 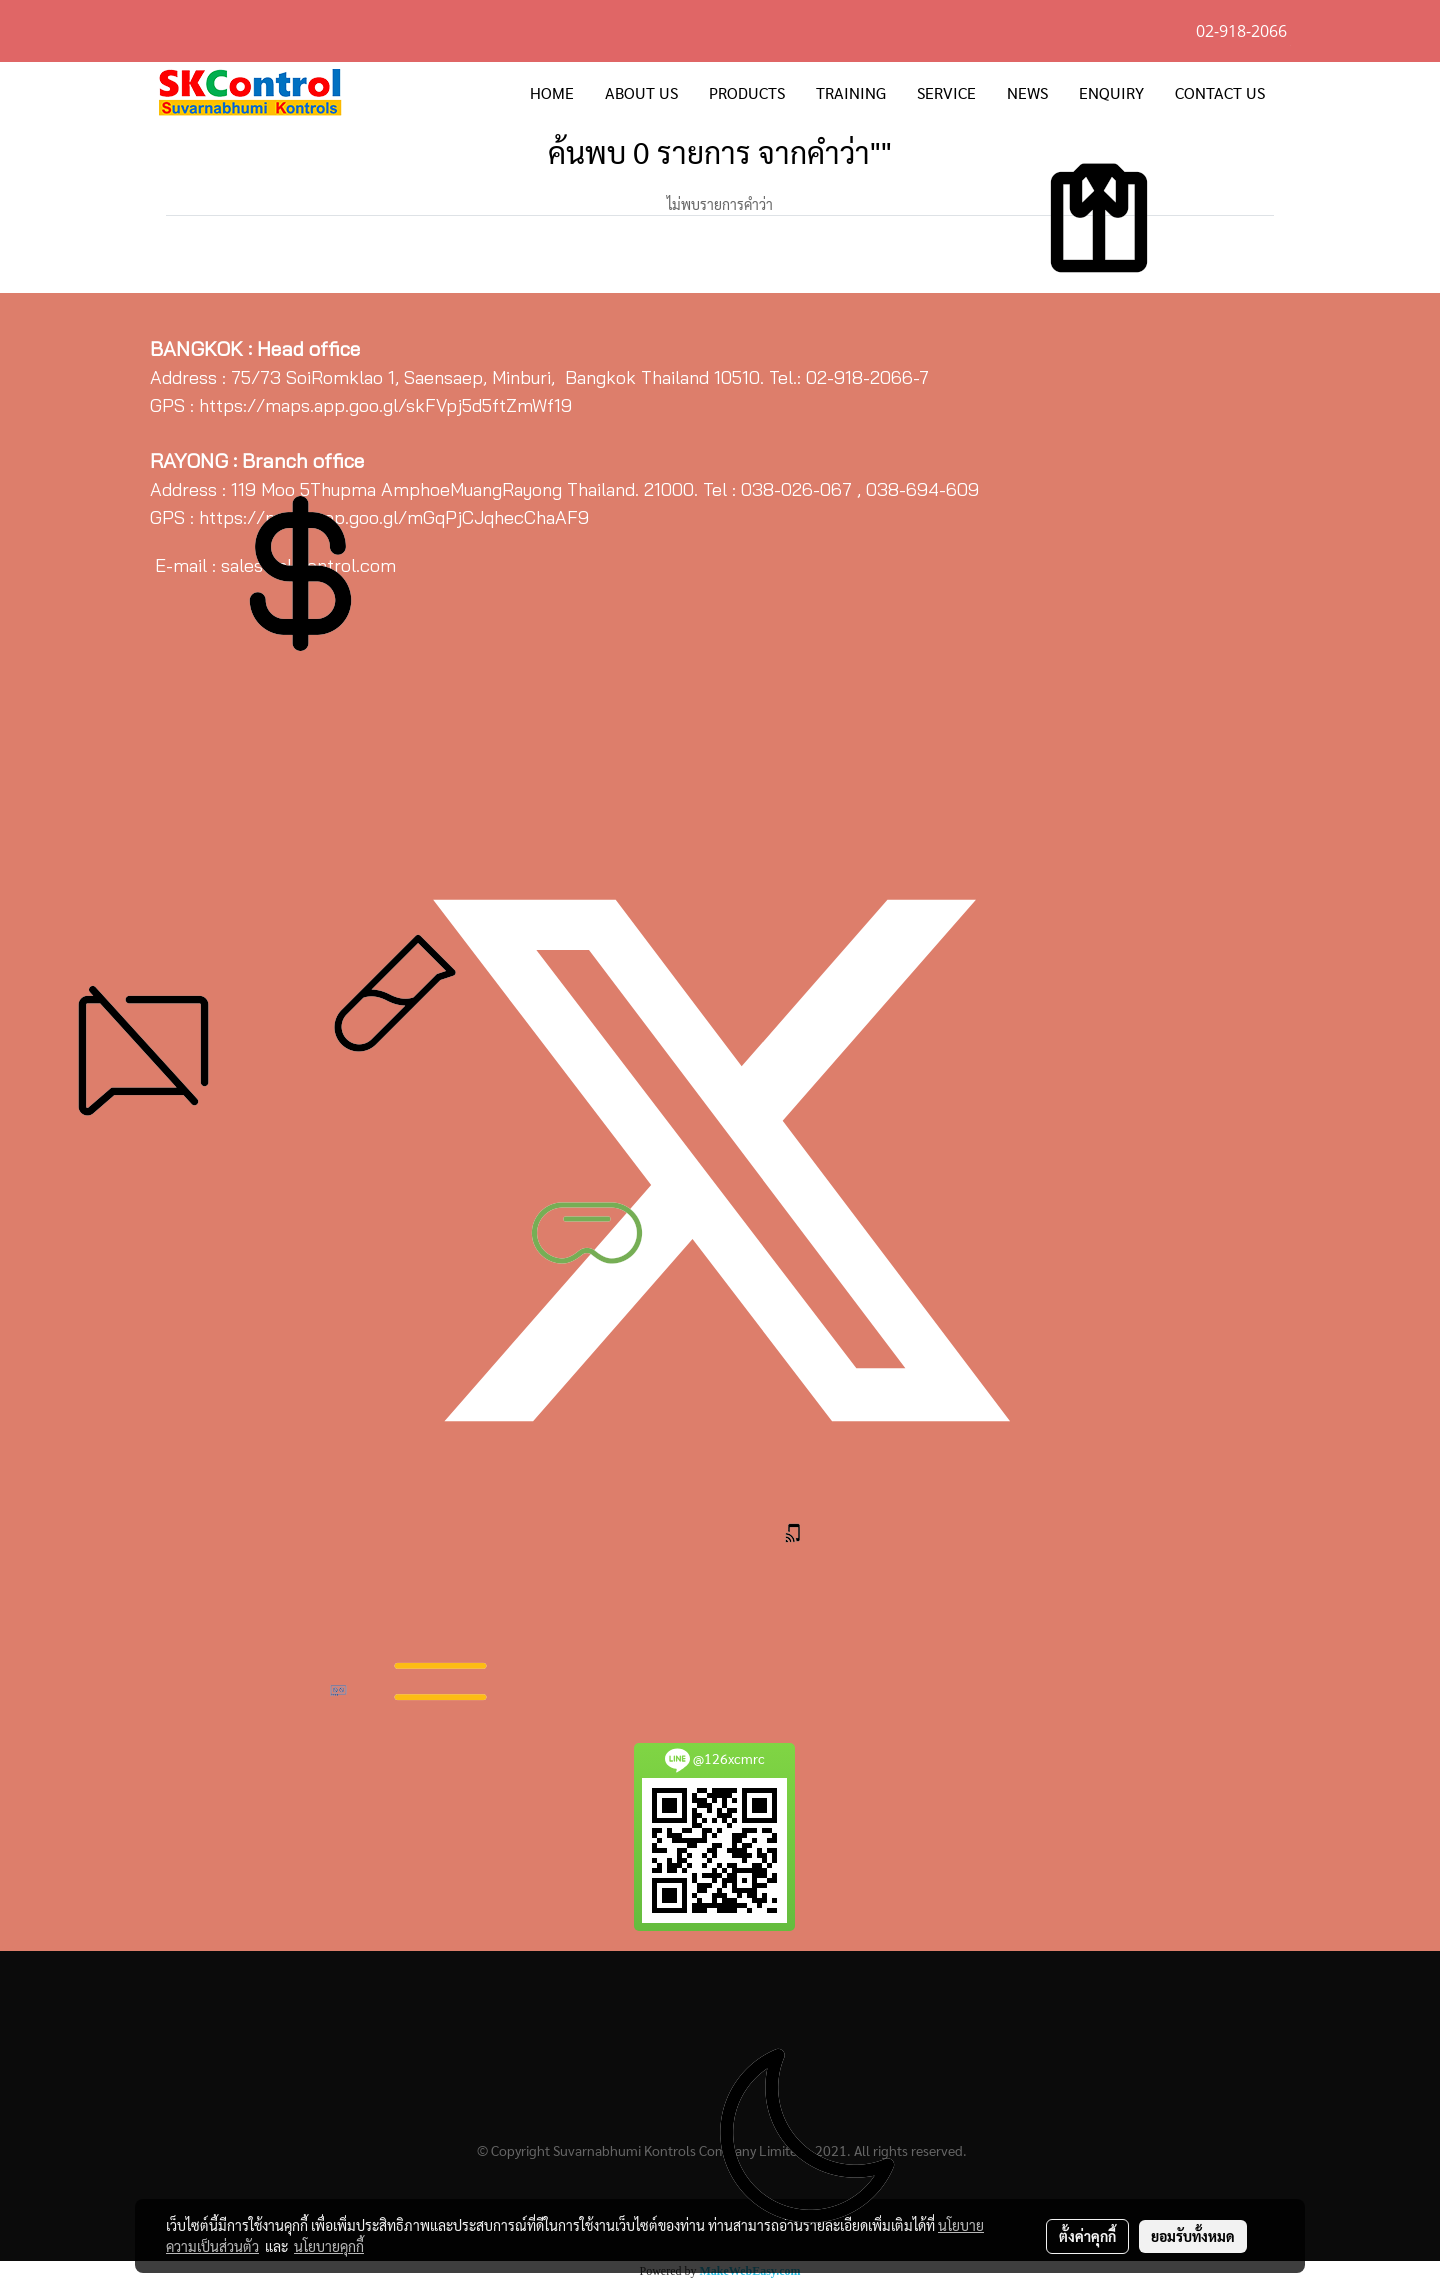 I want to click on view folded laundry or clothing items, so click(x=1099, y=220).